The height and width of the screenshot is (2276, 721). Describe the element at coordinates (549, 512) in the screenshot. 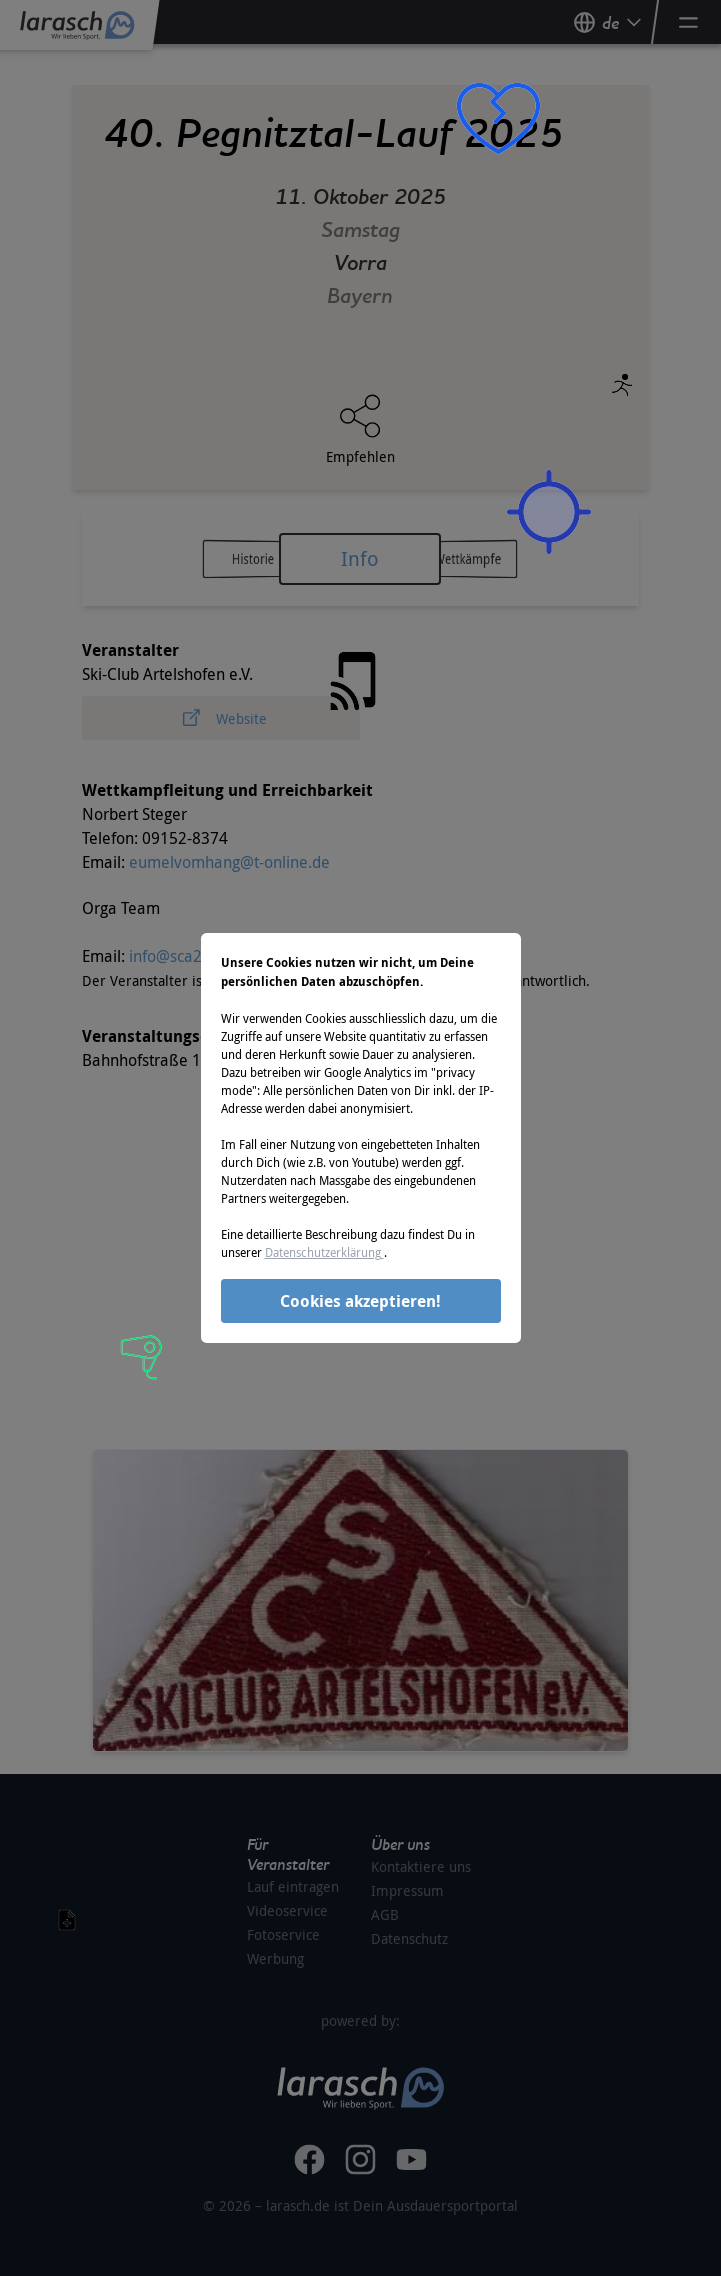

I see `access current location` at that location.